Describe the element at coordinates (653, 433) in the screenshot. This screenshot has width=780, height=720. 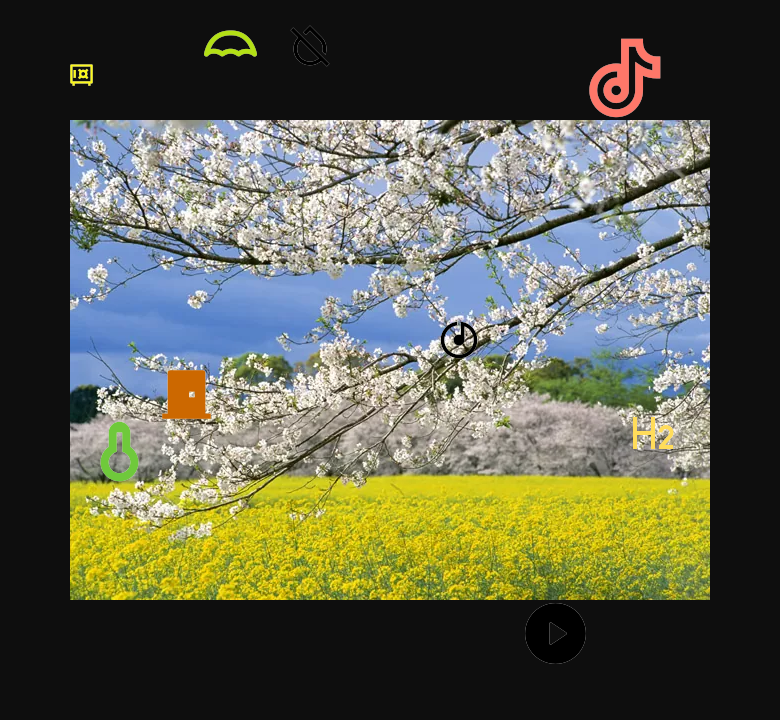
I see `format text as heading level 2` at that location.